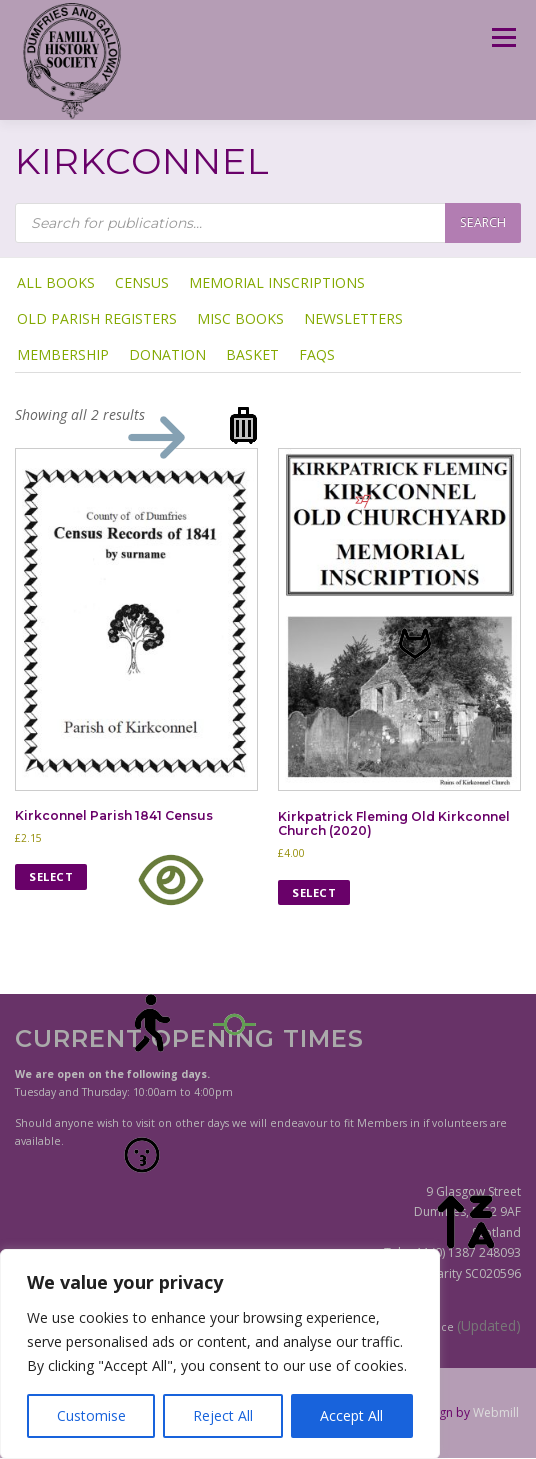  Describe the element at coordinates (156, 437) in the screenshot. I see `proceed to the next step` at that location.